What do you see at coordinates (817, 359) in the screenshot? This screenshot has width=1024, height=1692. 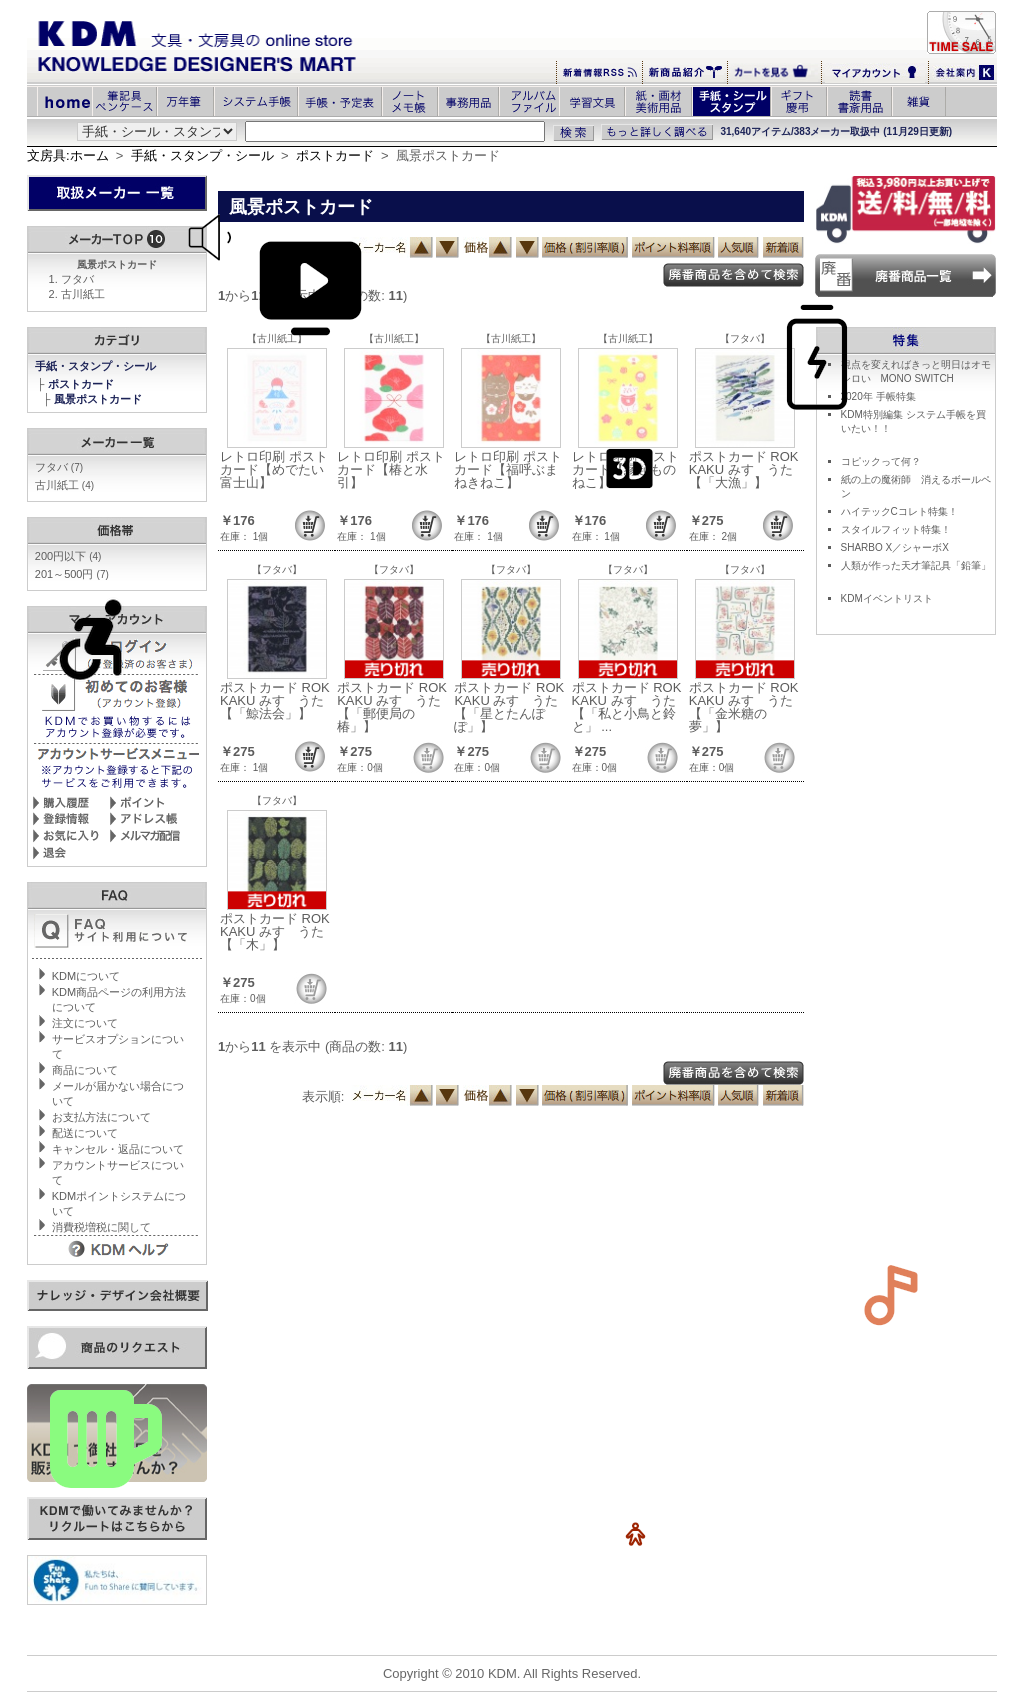 I see `indicates device is currently charging` at bounding box center [817, 359].